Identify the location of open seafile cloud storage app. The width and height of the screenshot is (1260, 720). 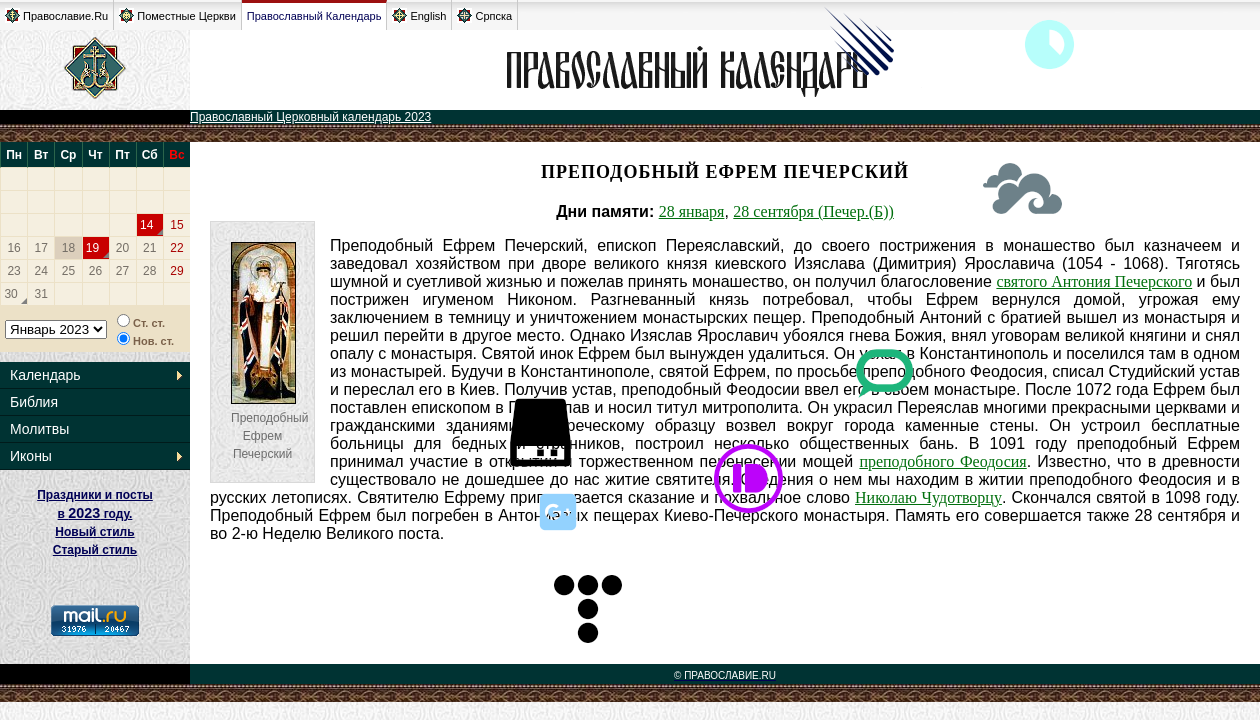
(1022, 188).